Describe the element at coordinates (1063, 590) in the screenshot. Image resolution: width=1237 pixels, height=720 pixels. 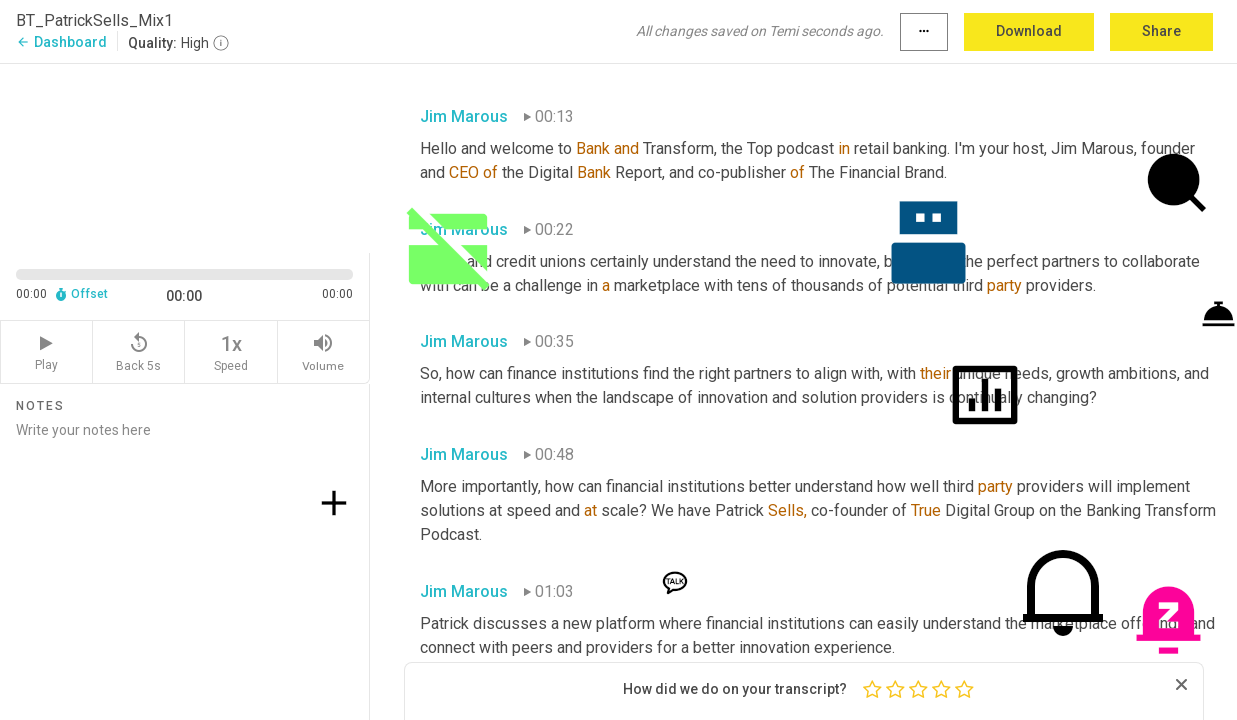
I see `view notifications` at that location.